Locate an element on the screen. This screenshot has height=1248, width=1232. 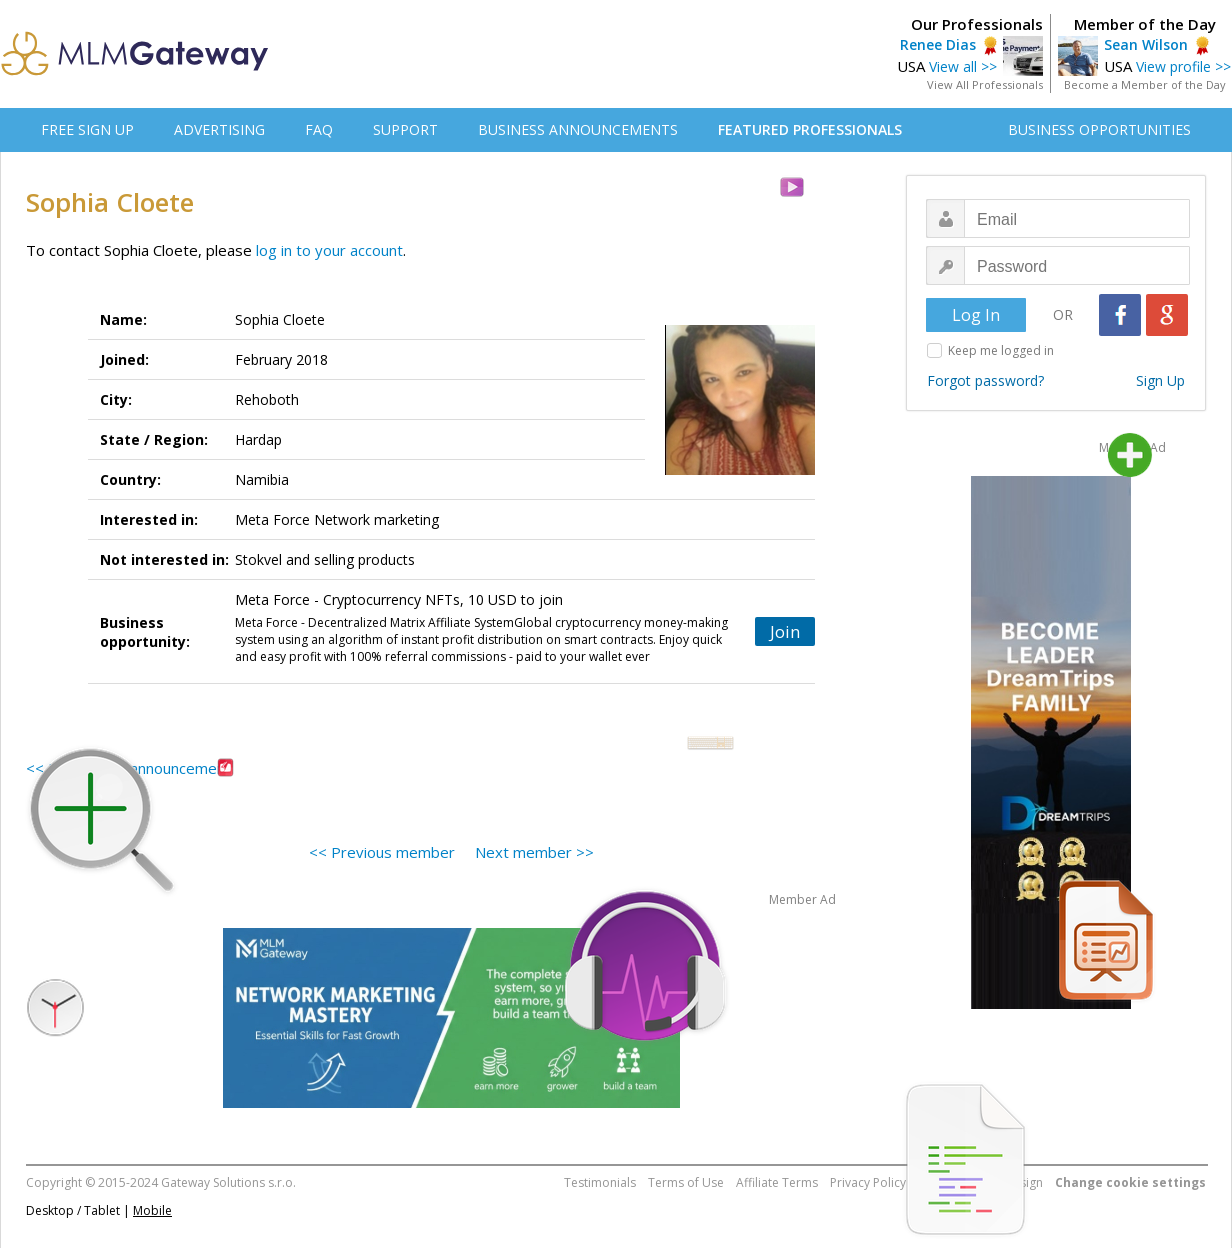
open multimedia or media player app is located at coordinates (792, 187).